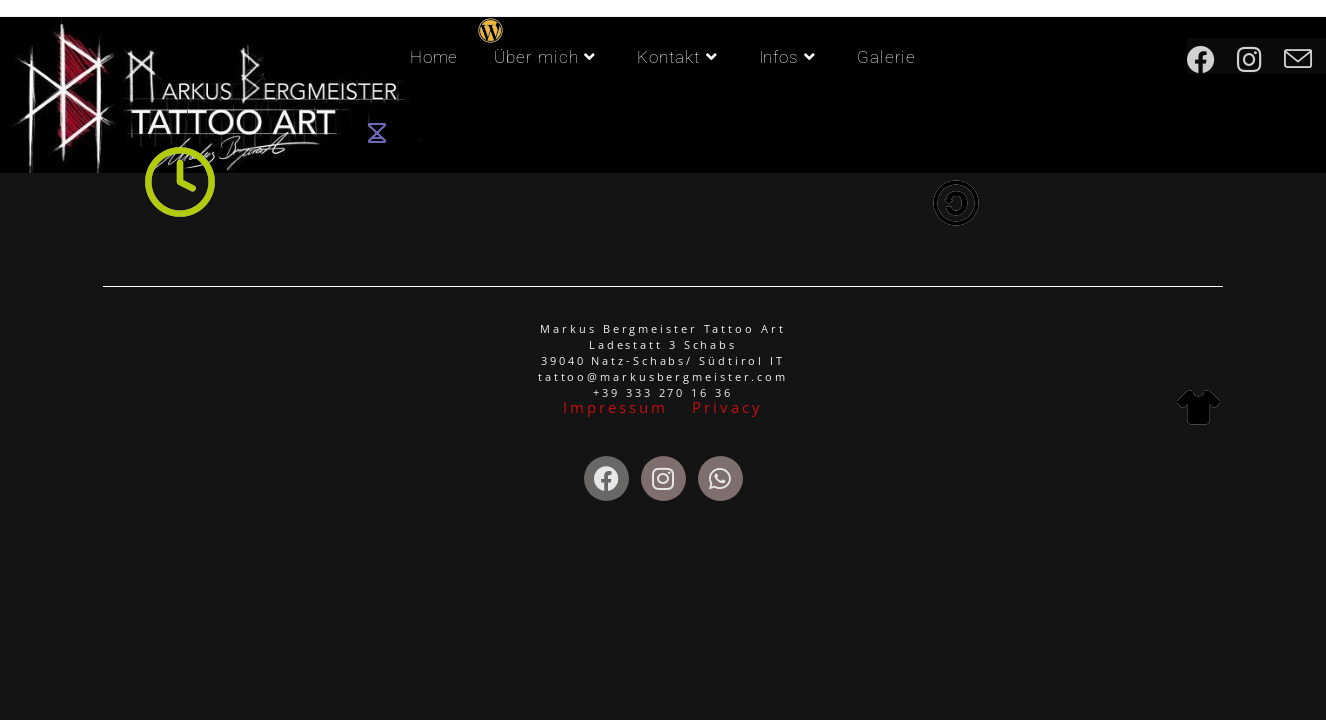  What do you see at coordinates (377, 133) in the screenshot?
I see `indicates time running low or nearly expired` at bounding box center [377, 133].